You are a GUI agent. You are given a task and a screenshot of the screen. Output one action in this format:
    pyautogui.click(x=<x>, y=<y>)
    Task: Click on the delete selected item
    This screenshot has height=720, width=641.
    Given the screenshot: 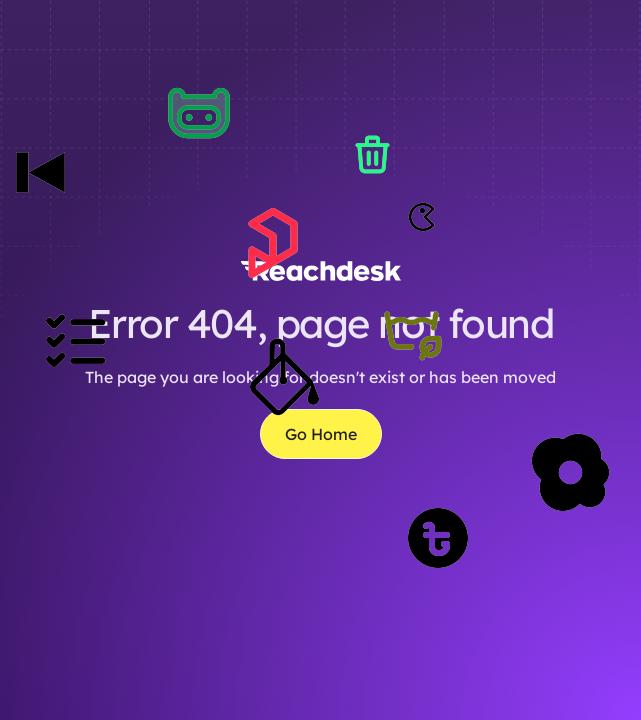 What is the action you would take?
    pyautogui.click(x=372, y=154)
    